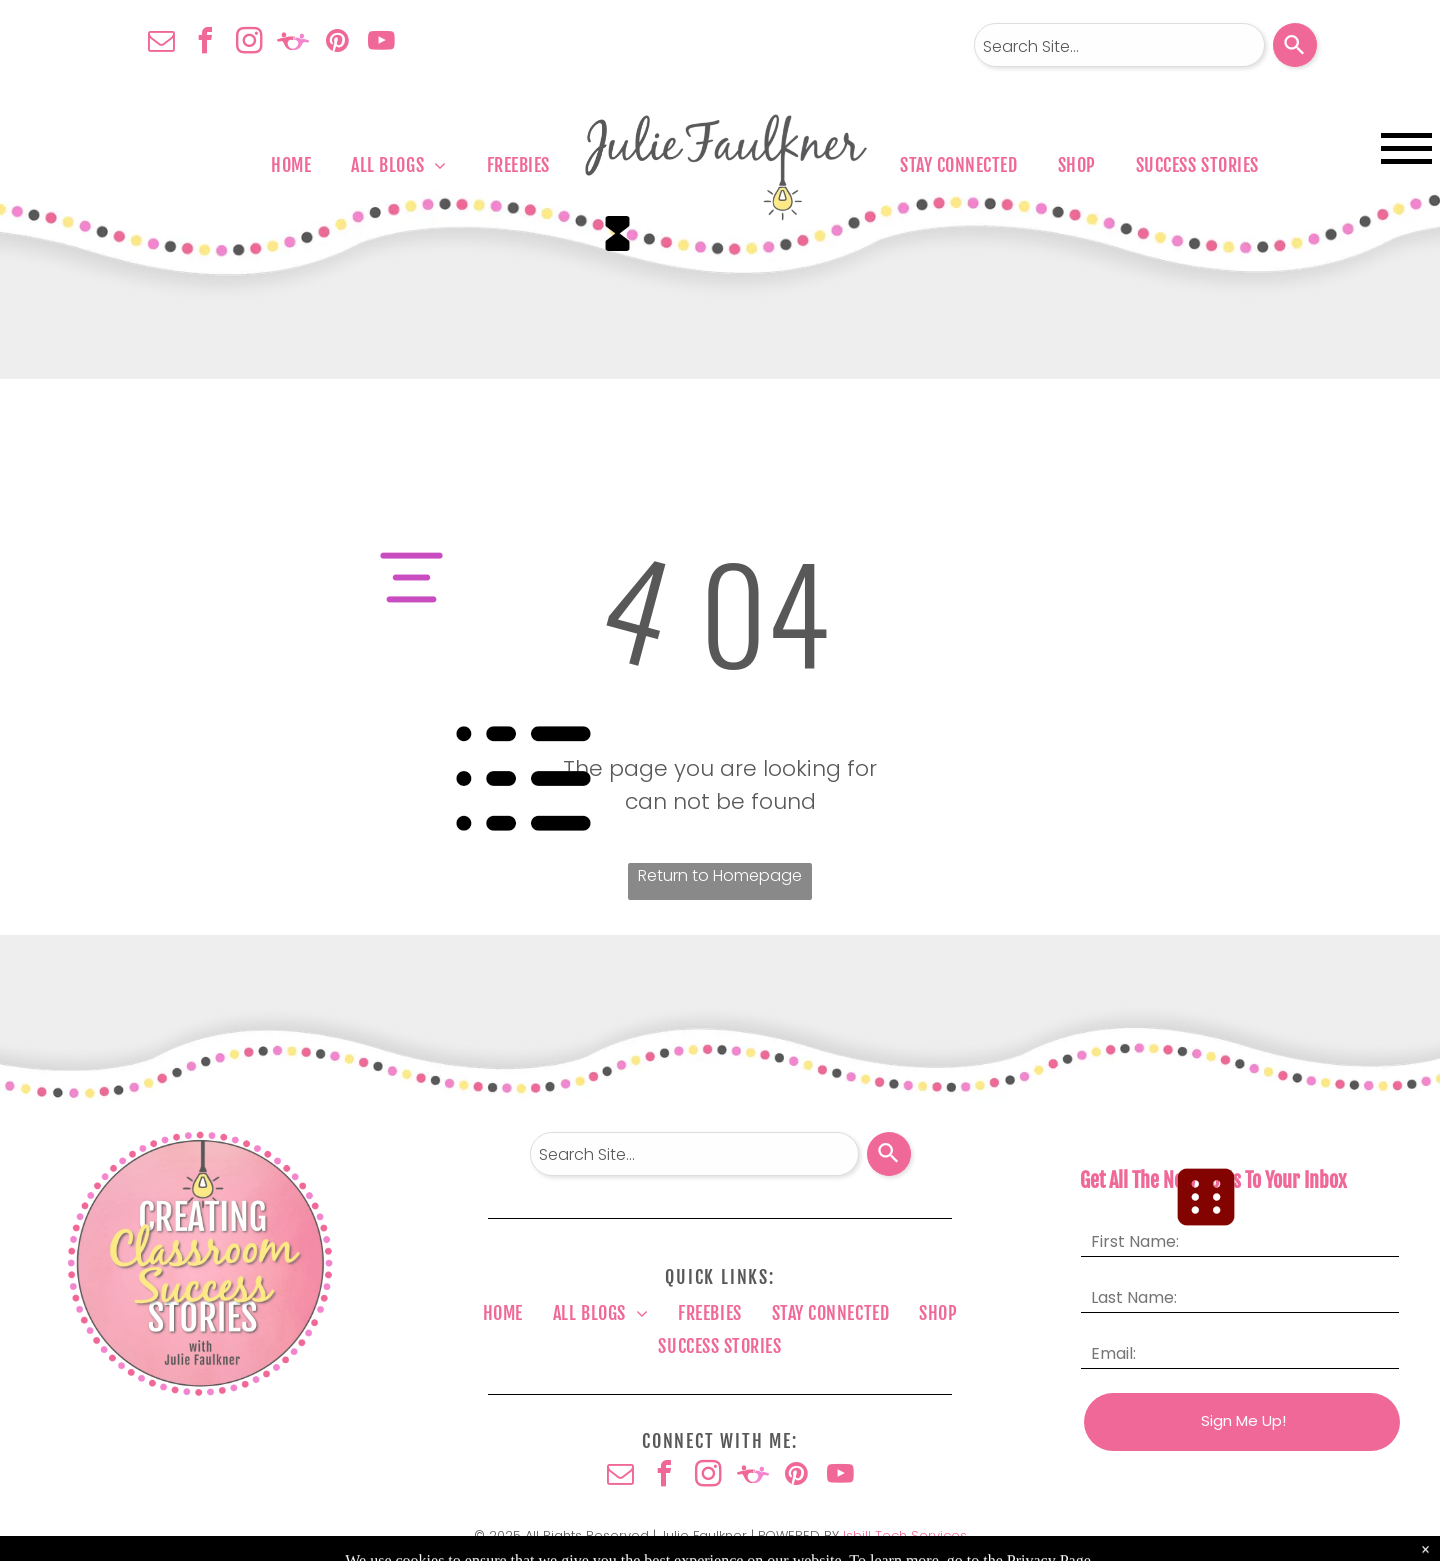 The width and height of the screenshot is (1440, 1561). Describe the element at coordinates (617, 233) in the screenshot. I see `indicates loading or processing in progress` at that location.